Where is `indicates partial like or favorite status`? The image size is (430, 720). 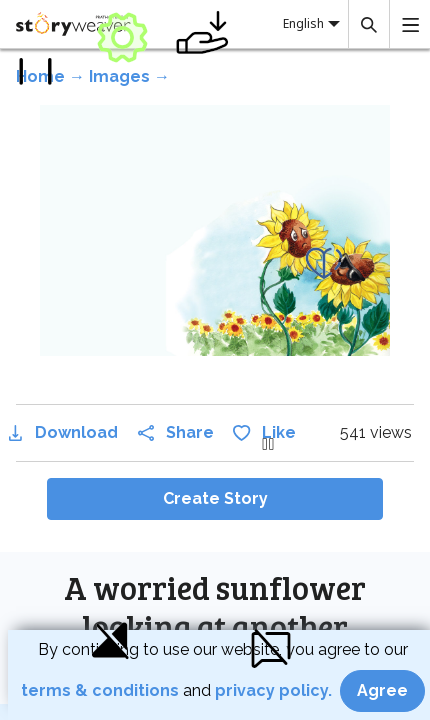 indicates partial like or favorite status is located at coordinates (324, 262).